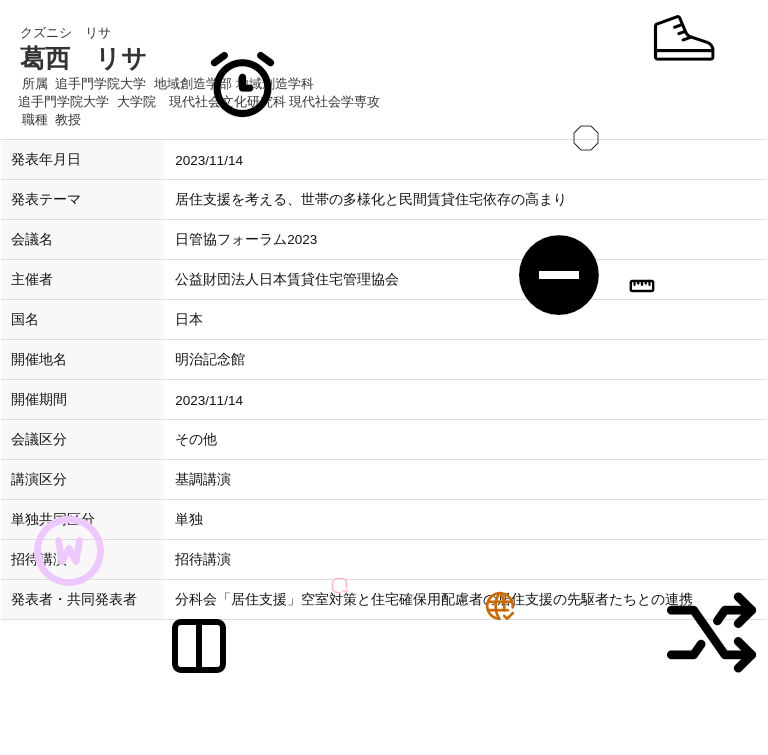  I want to click on website or domain verified, so click(500, 606).